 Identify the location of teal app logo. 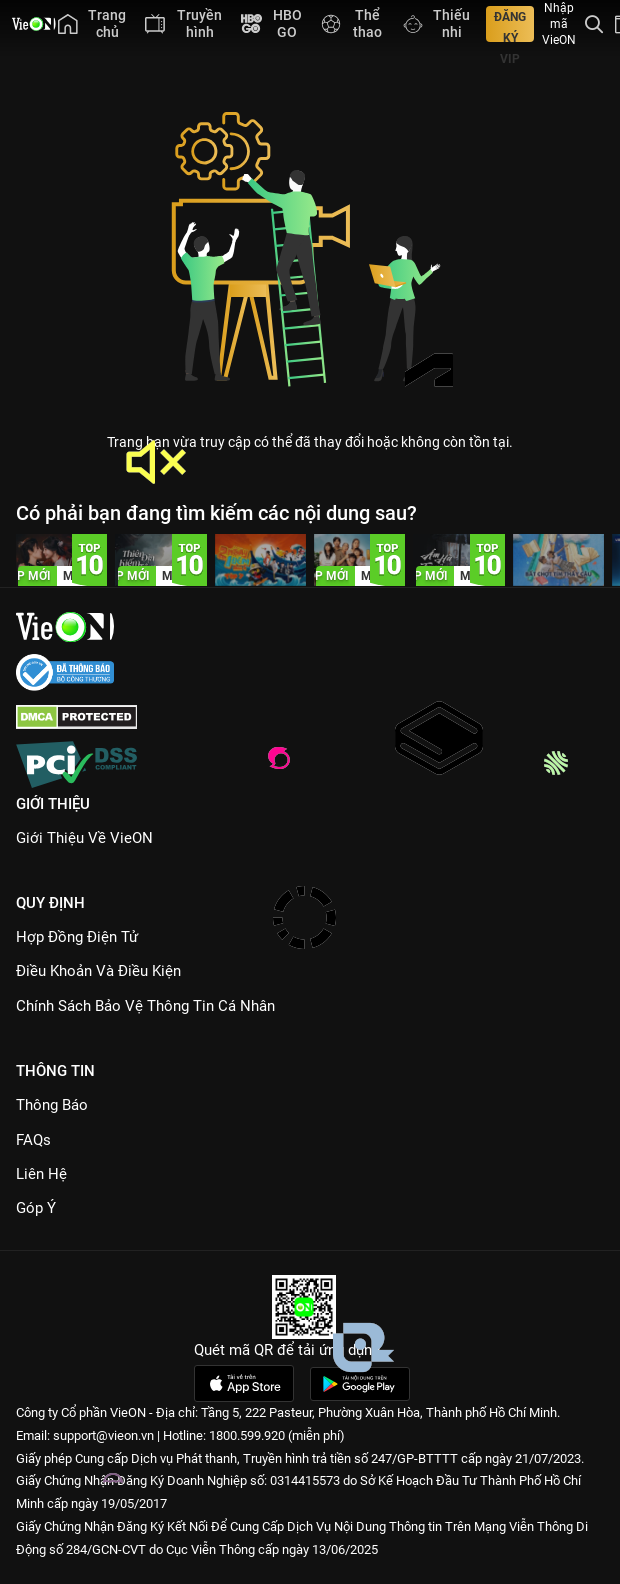
(363, 1347).